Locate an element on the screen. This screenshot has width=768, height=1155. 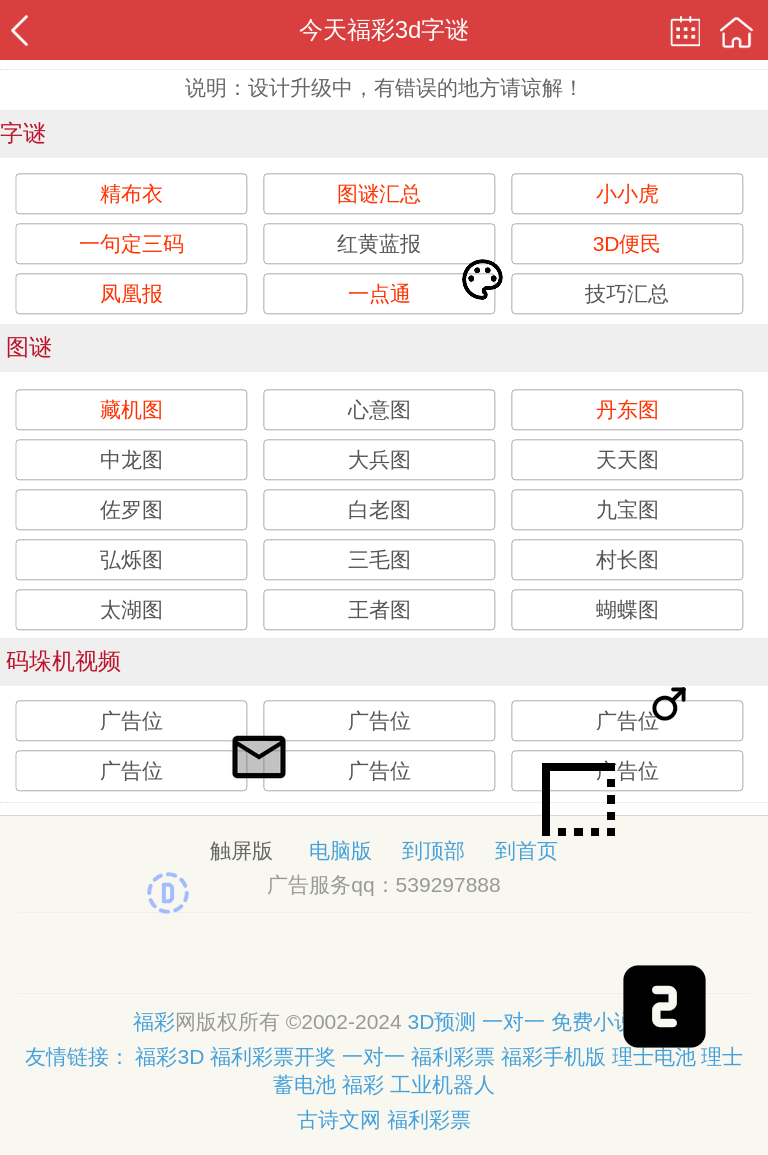
access your email inbox is located at coordinates (259, 757).